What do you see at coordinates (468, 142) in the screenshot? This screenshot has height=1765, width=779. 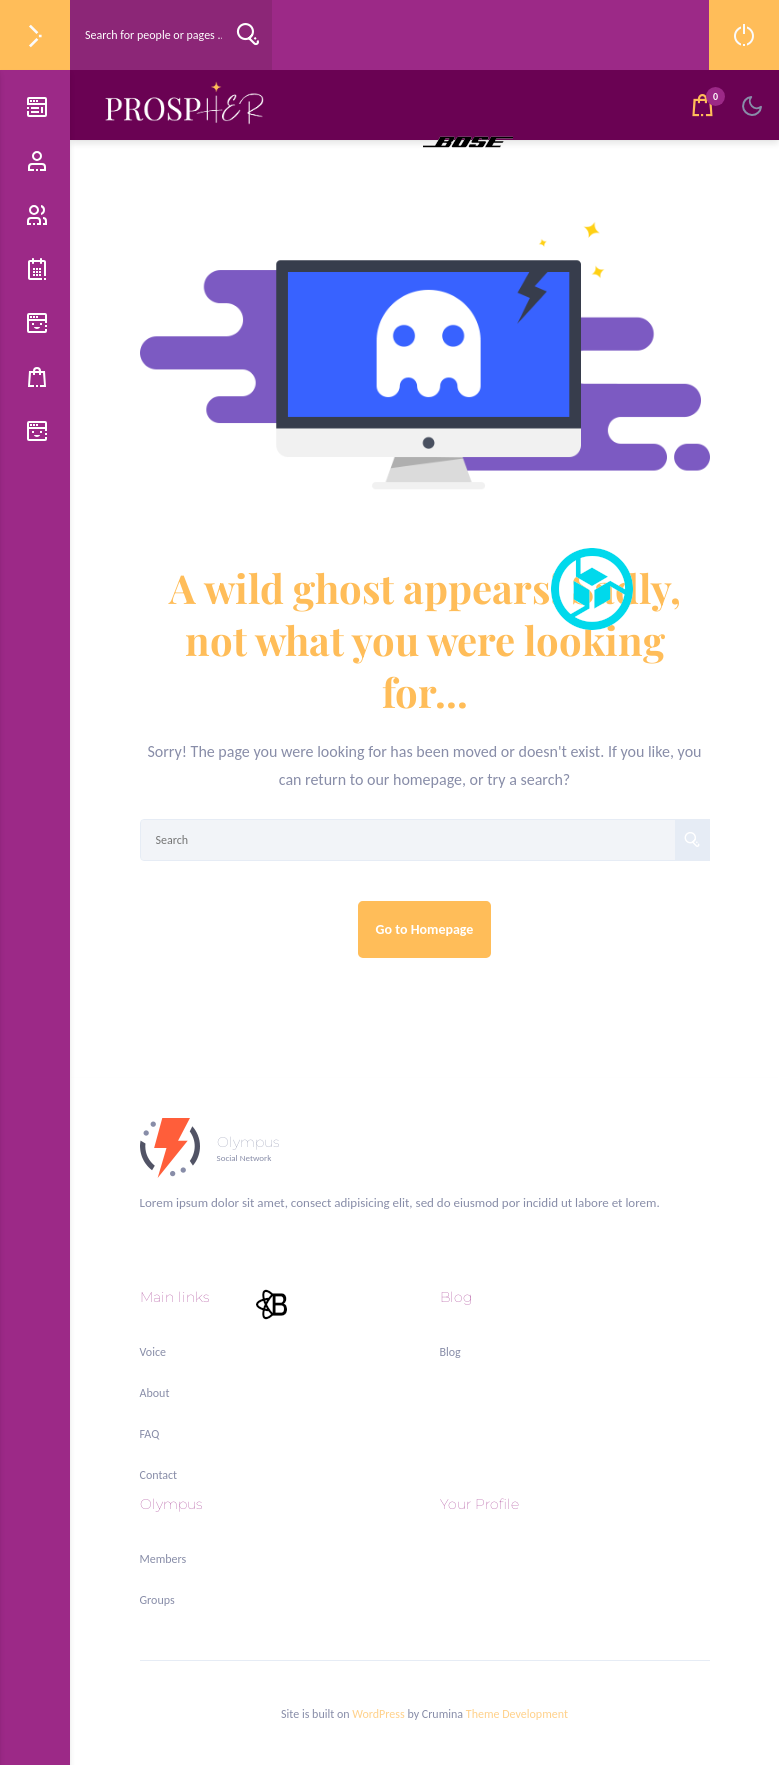 I see `visit the Bose website or store` at bounding box center [468, 142].